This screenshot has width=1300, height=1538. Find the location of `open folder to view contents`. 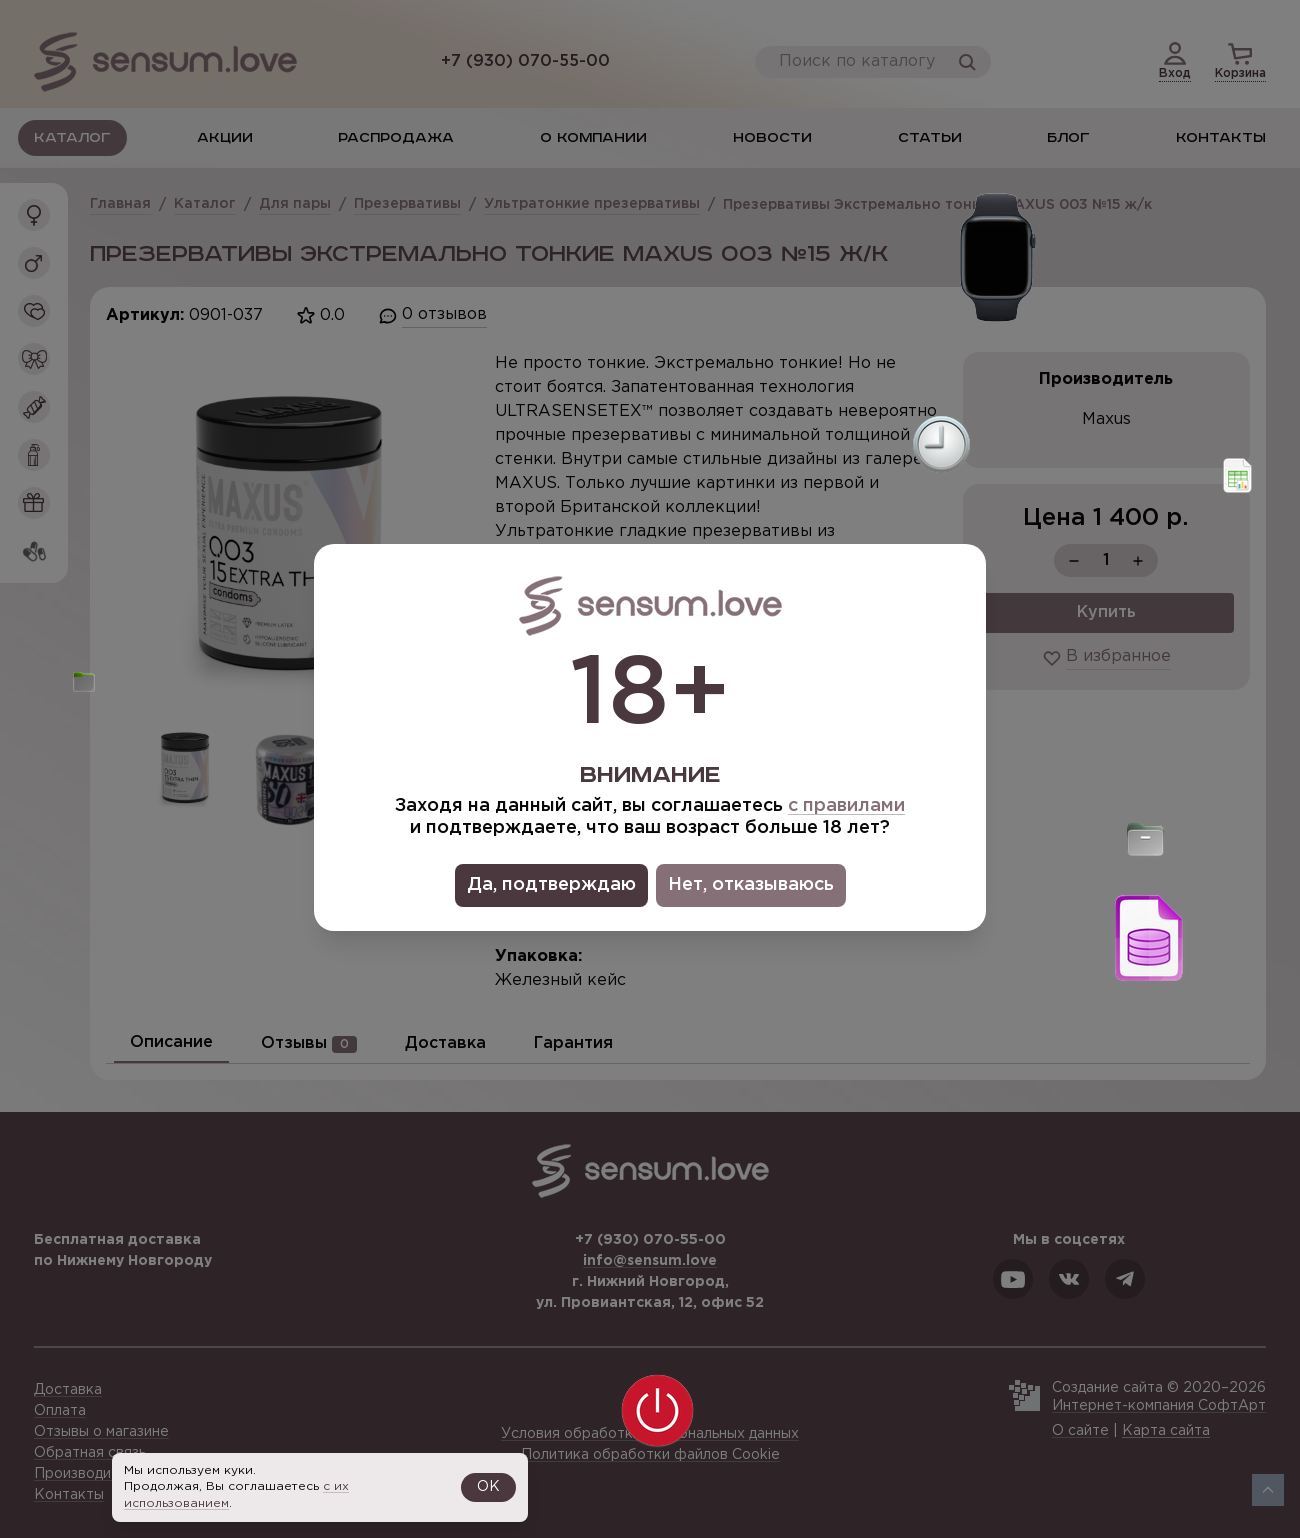

open folder to view contents is located at coordinates (84, 682).